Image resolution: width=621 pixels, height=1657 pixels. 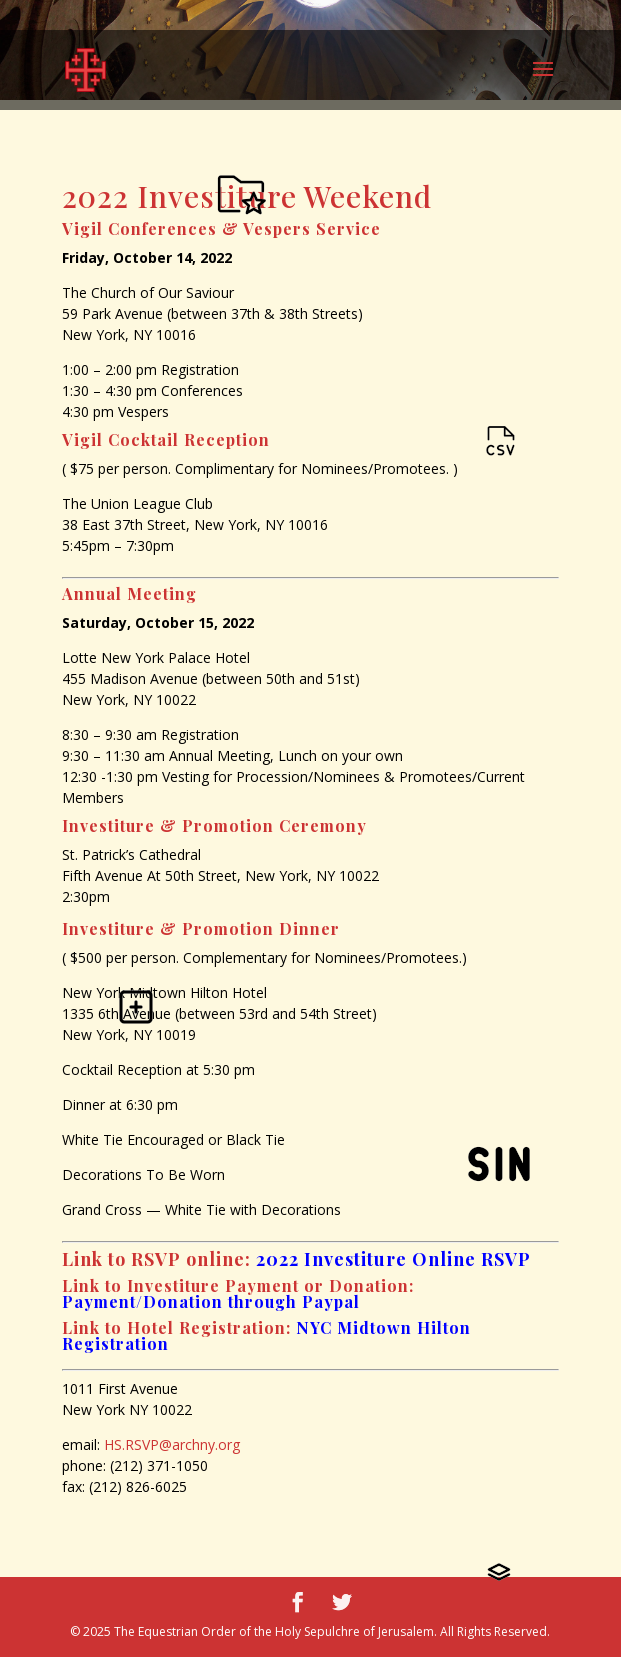 I want to click on view layers or stacked content, so click(x=499, y=1572).